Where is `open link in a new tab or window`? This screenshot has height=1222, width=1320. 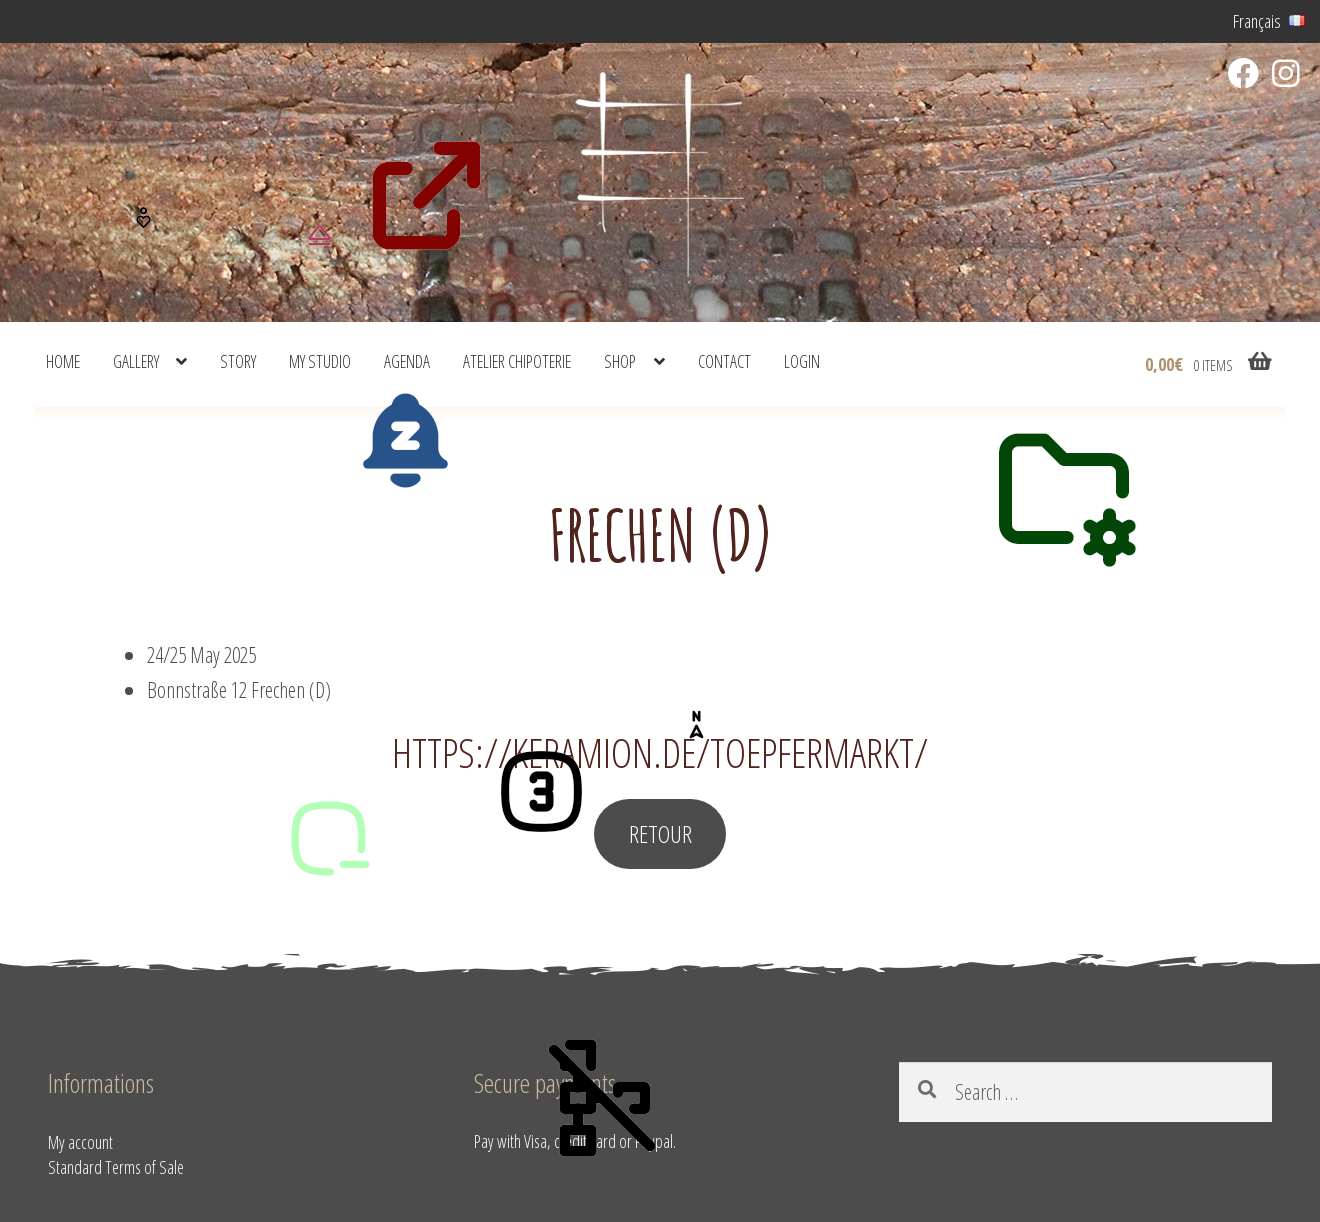 open link in a new tab or window is located at coordinates (426, 195).